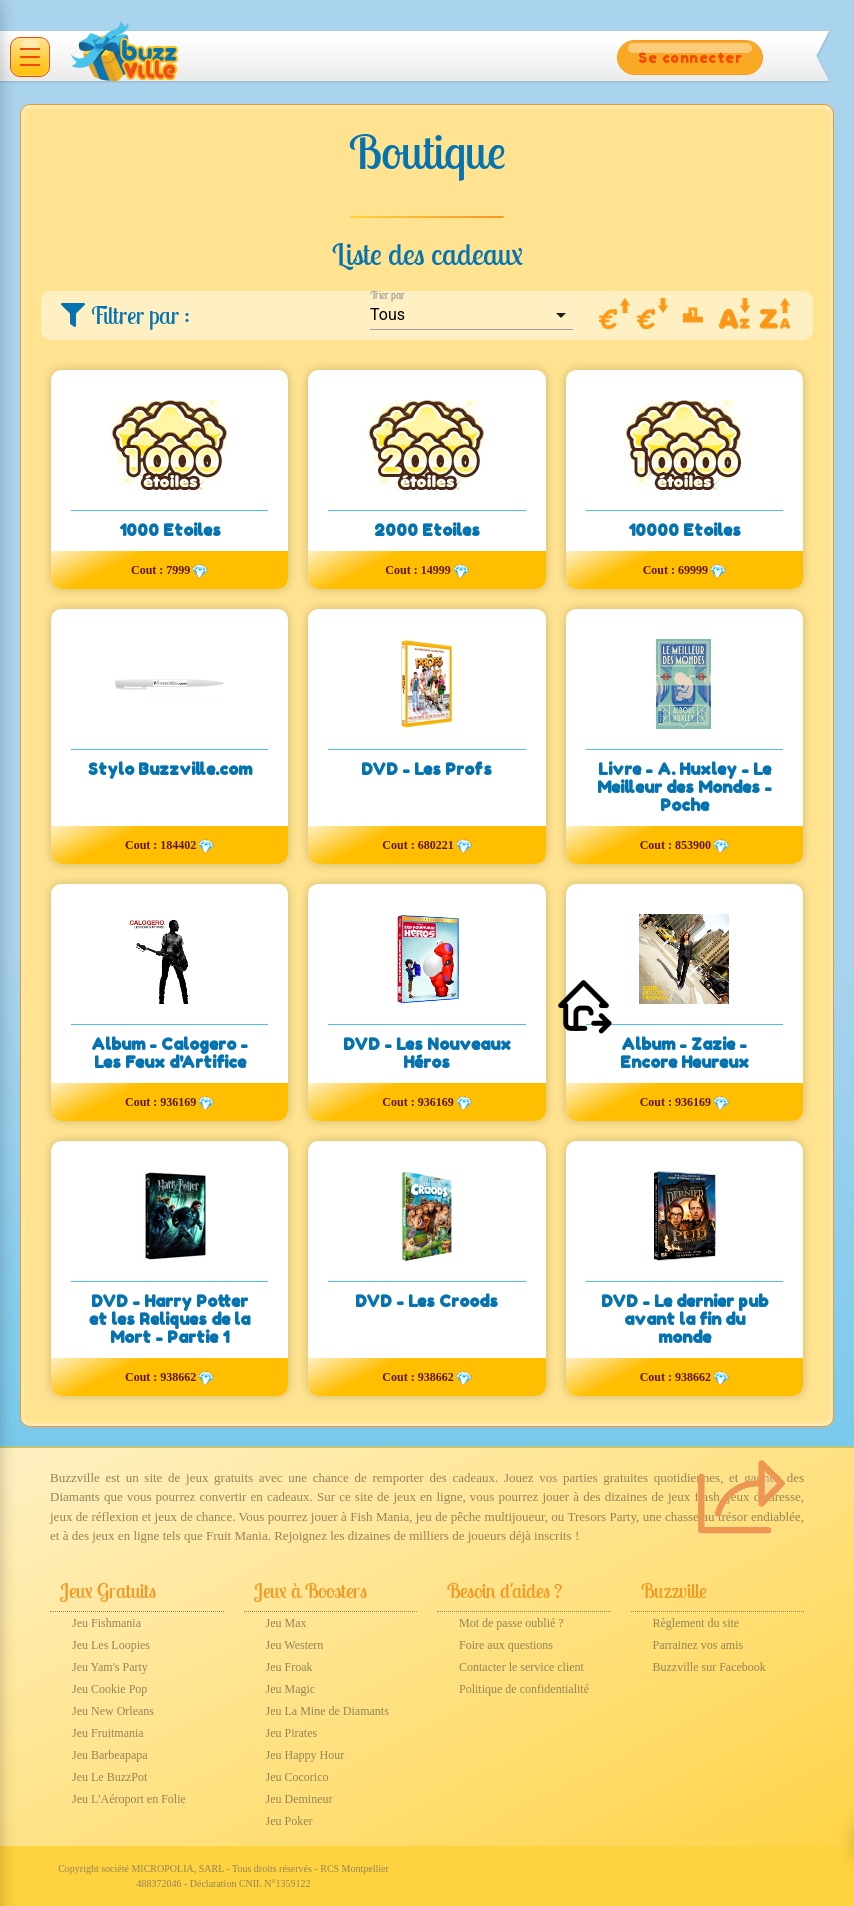  I want to click on move or relocate to a new home, so click(583, 1005).